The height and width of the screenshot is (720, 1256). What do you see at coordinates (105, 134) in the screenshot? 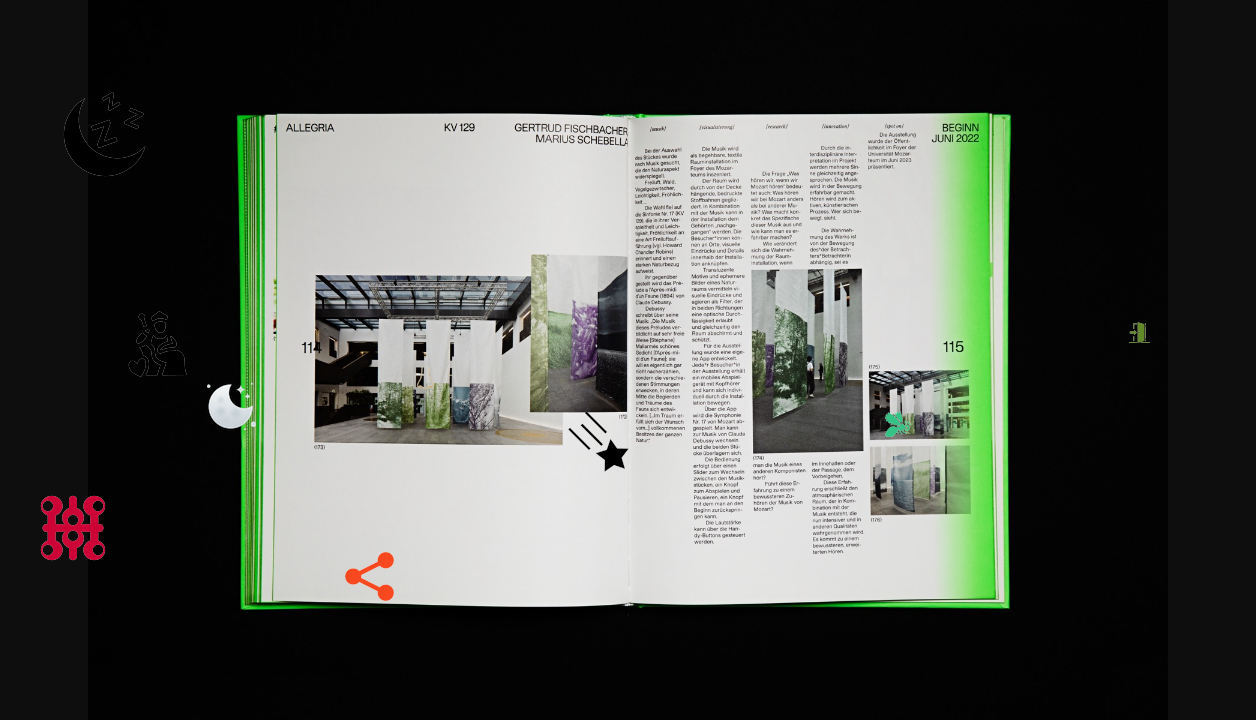
I see `enable sleep or night mode` at bounding box center [105, 134].